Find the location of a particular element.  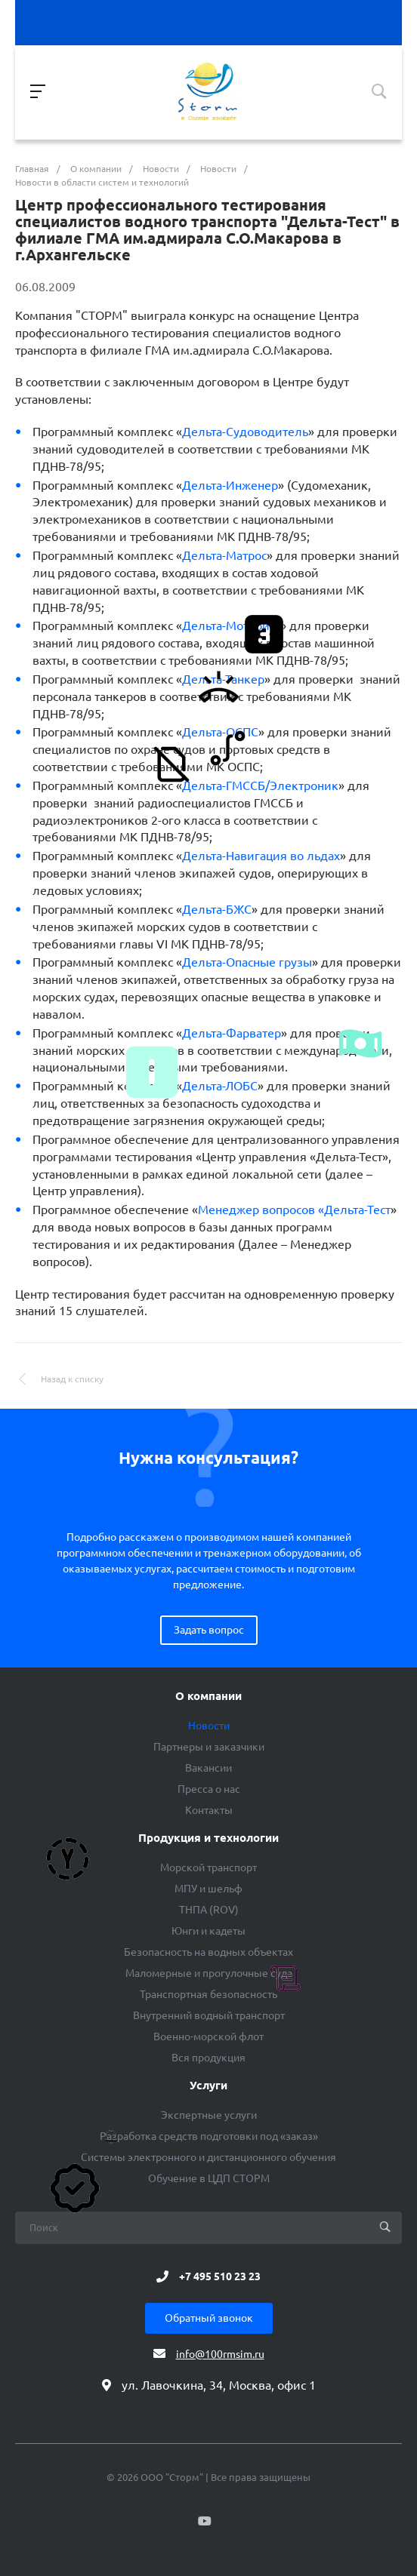

indicates step 3 in a multi-step process is located at coordinates (264, 634).